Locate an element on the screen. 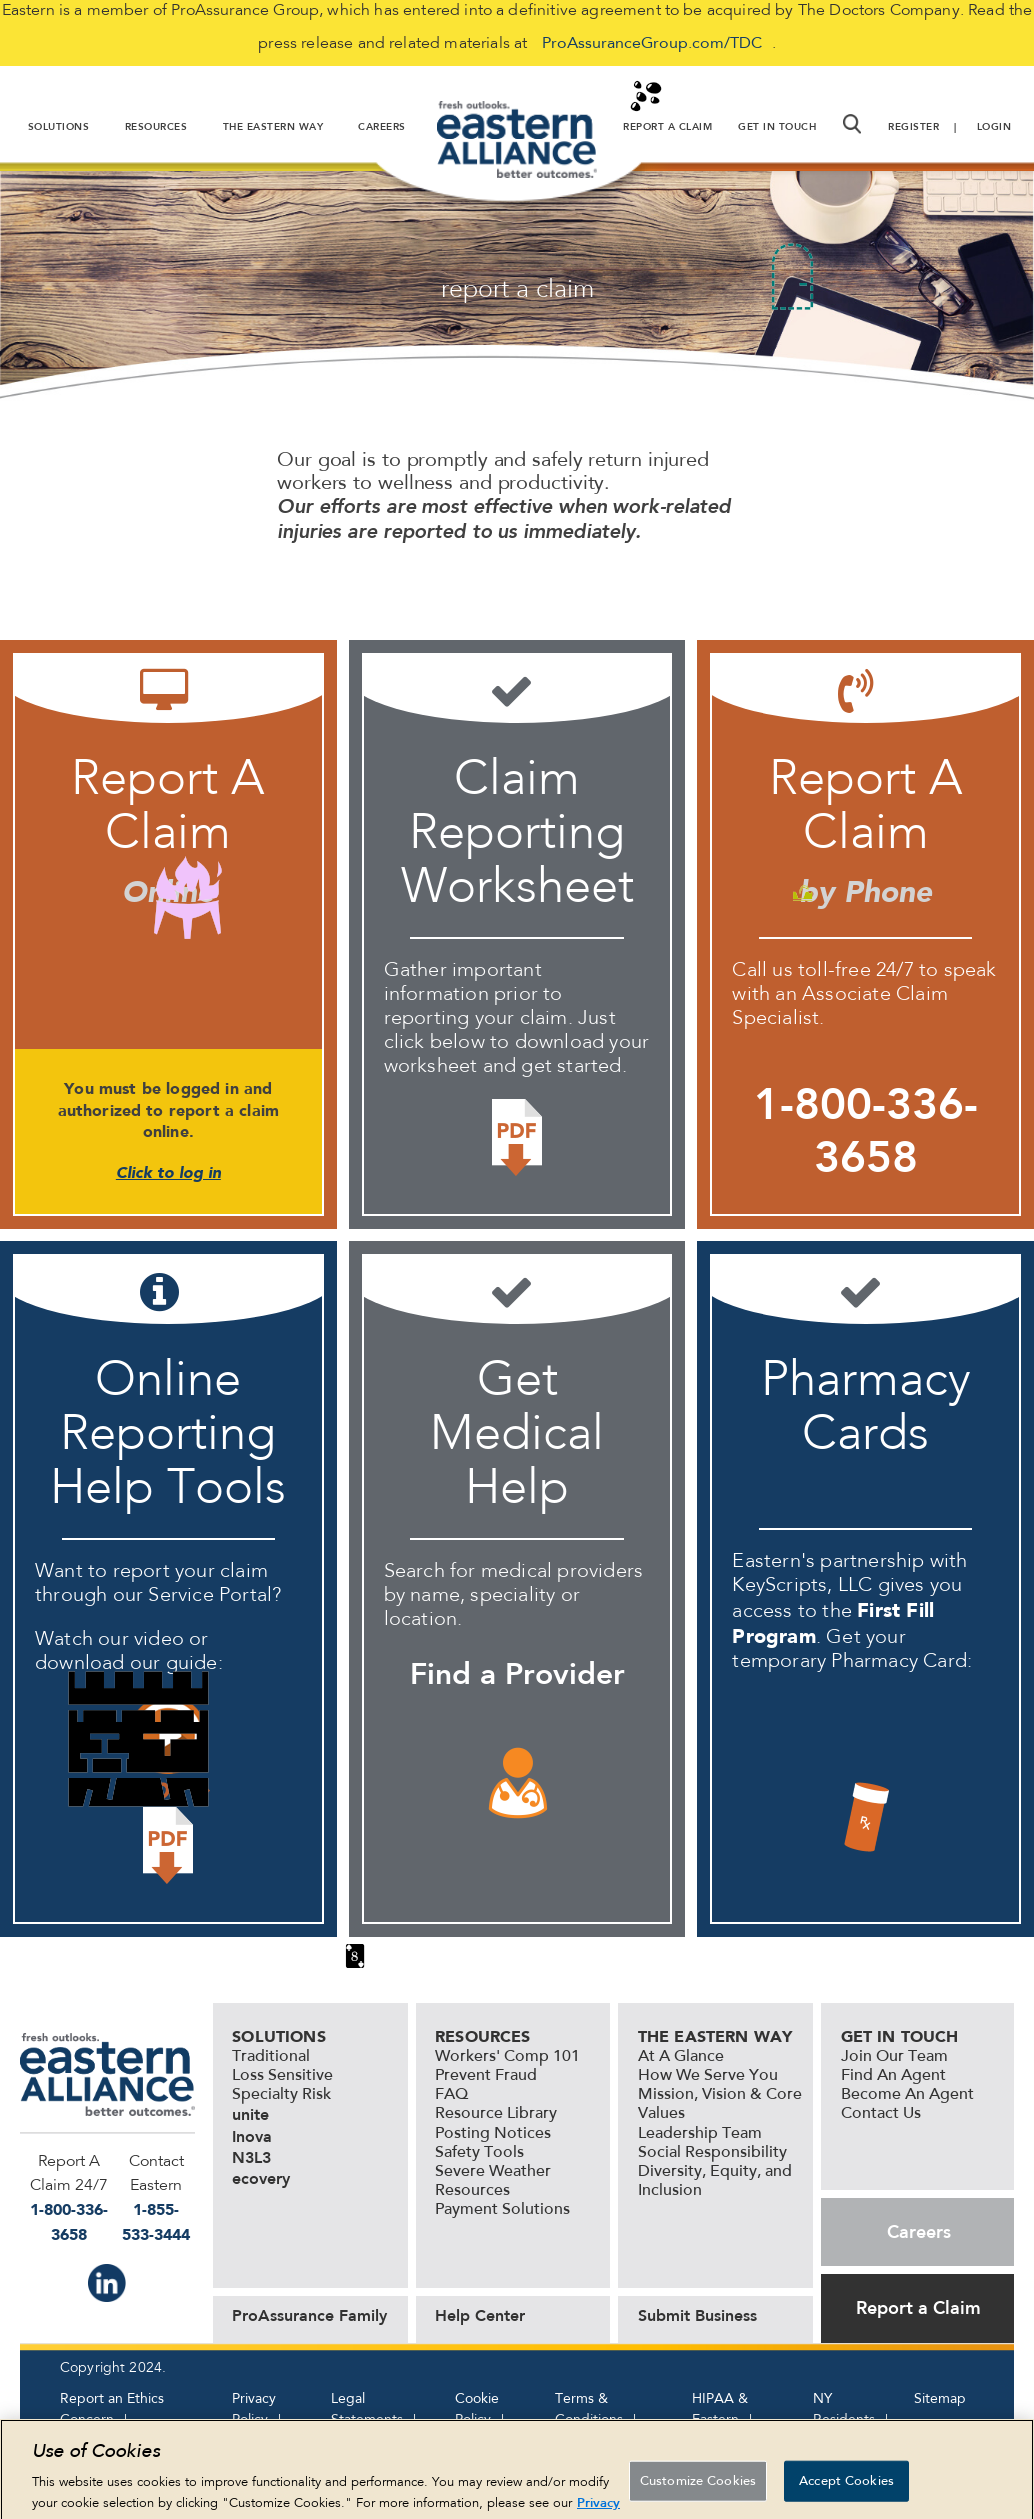 The height and width of the screenshot is (2519, 1034). select the 8 of spades card is located at coordinates (355, 1956).